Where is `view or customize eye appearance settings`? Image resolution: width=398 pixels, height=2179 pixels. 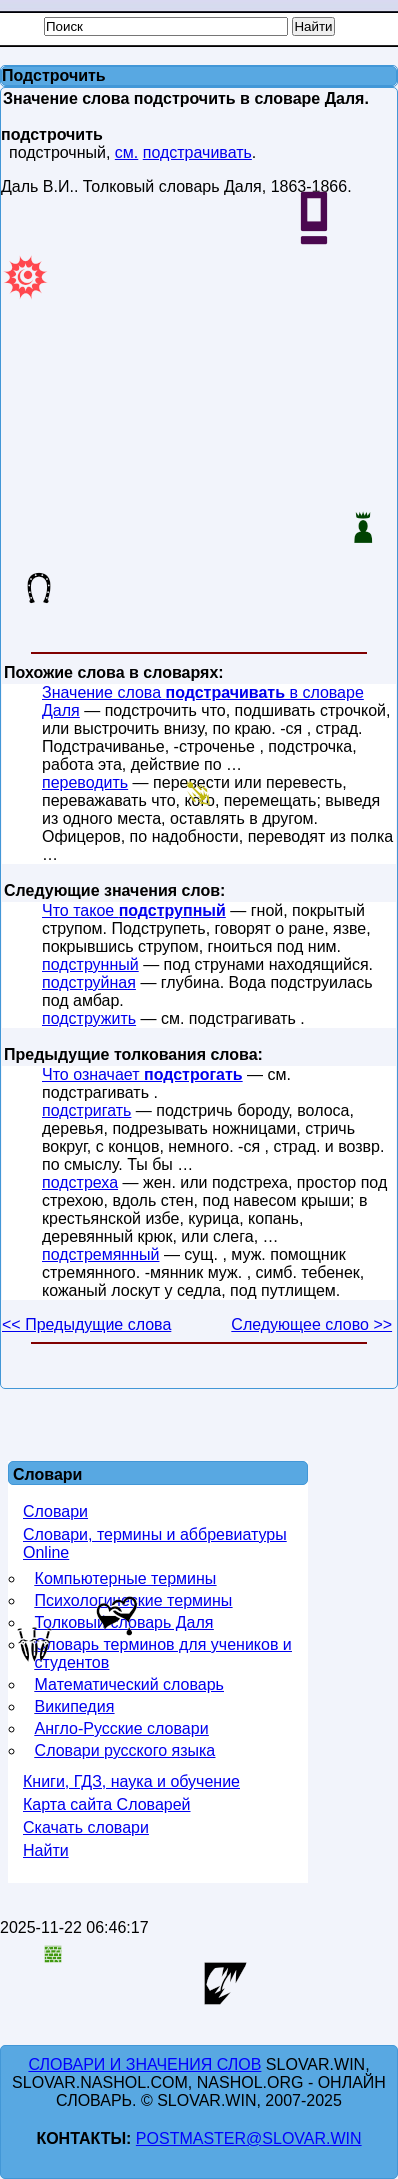 view or customize eye appearance settings is located at coordinates (25, 277).